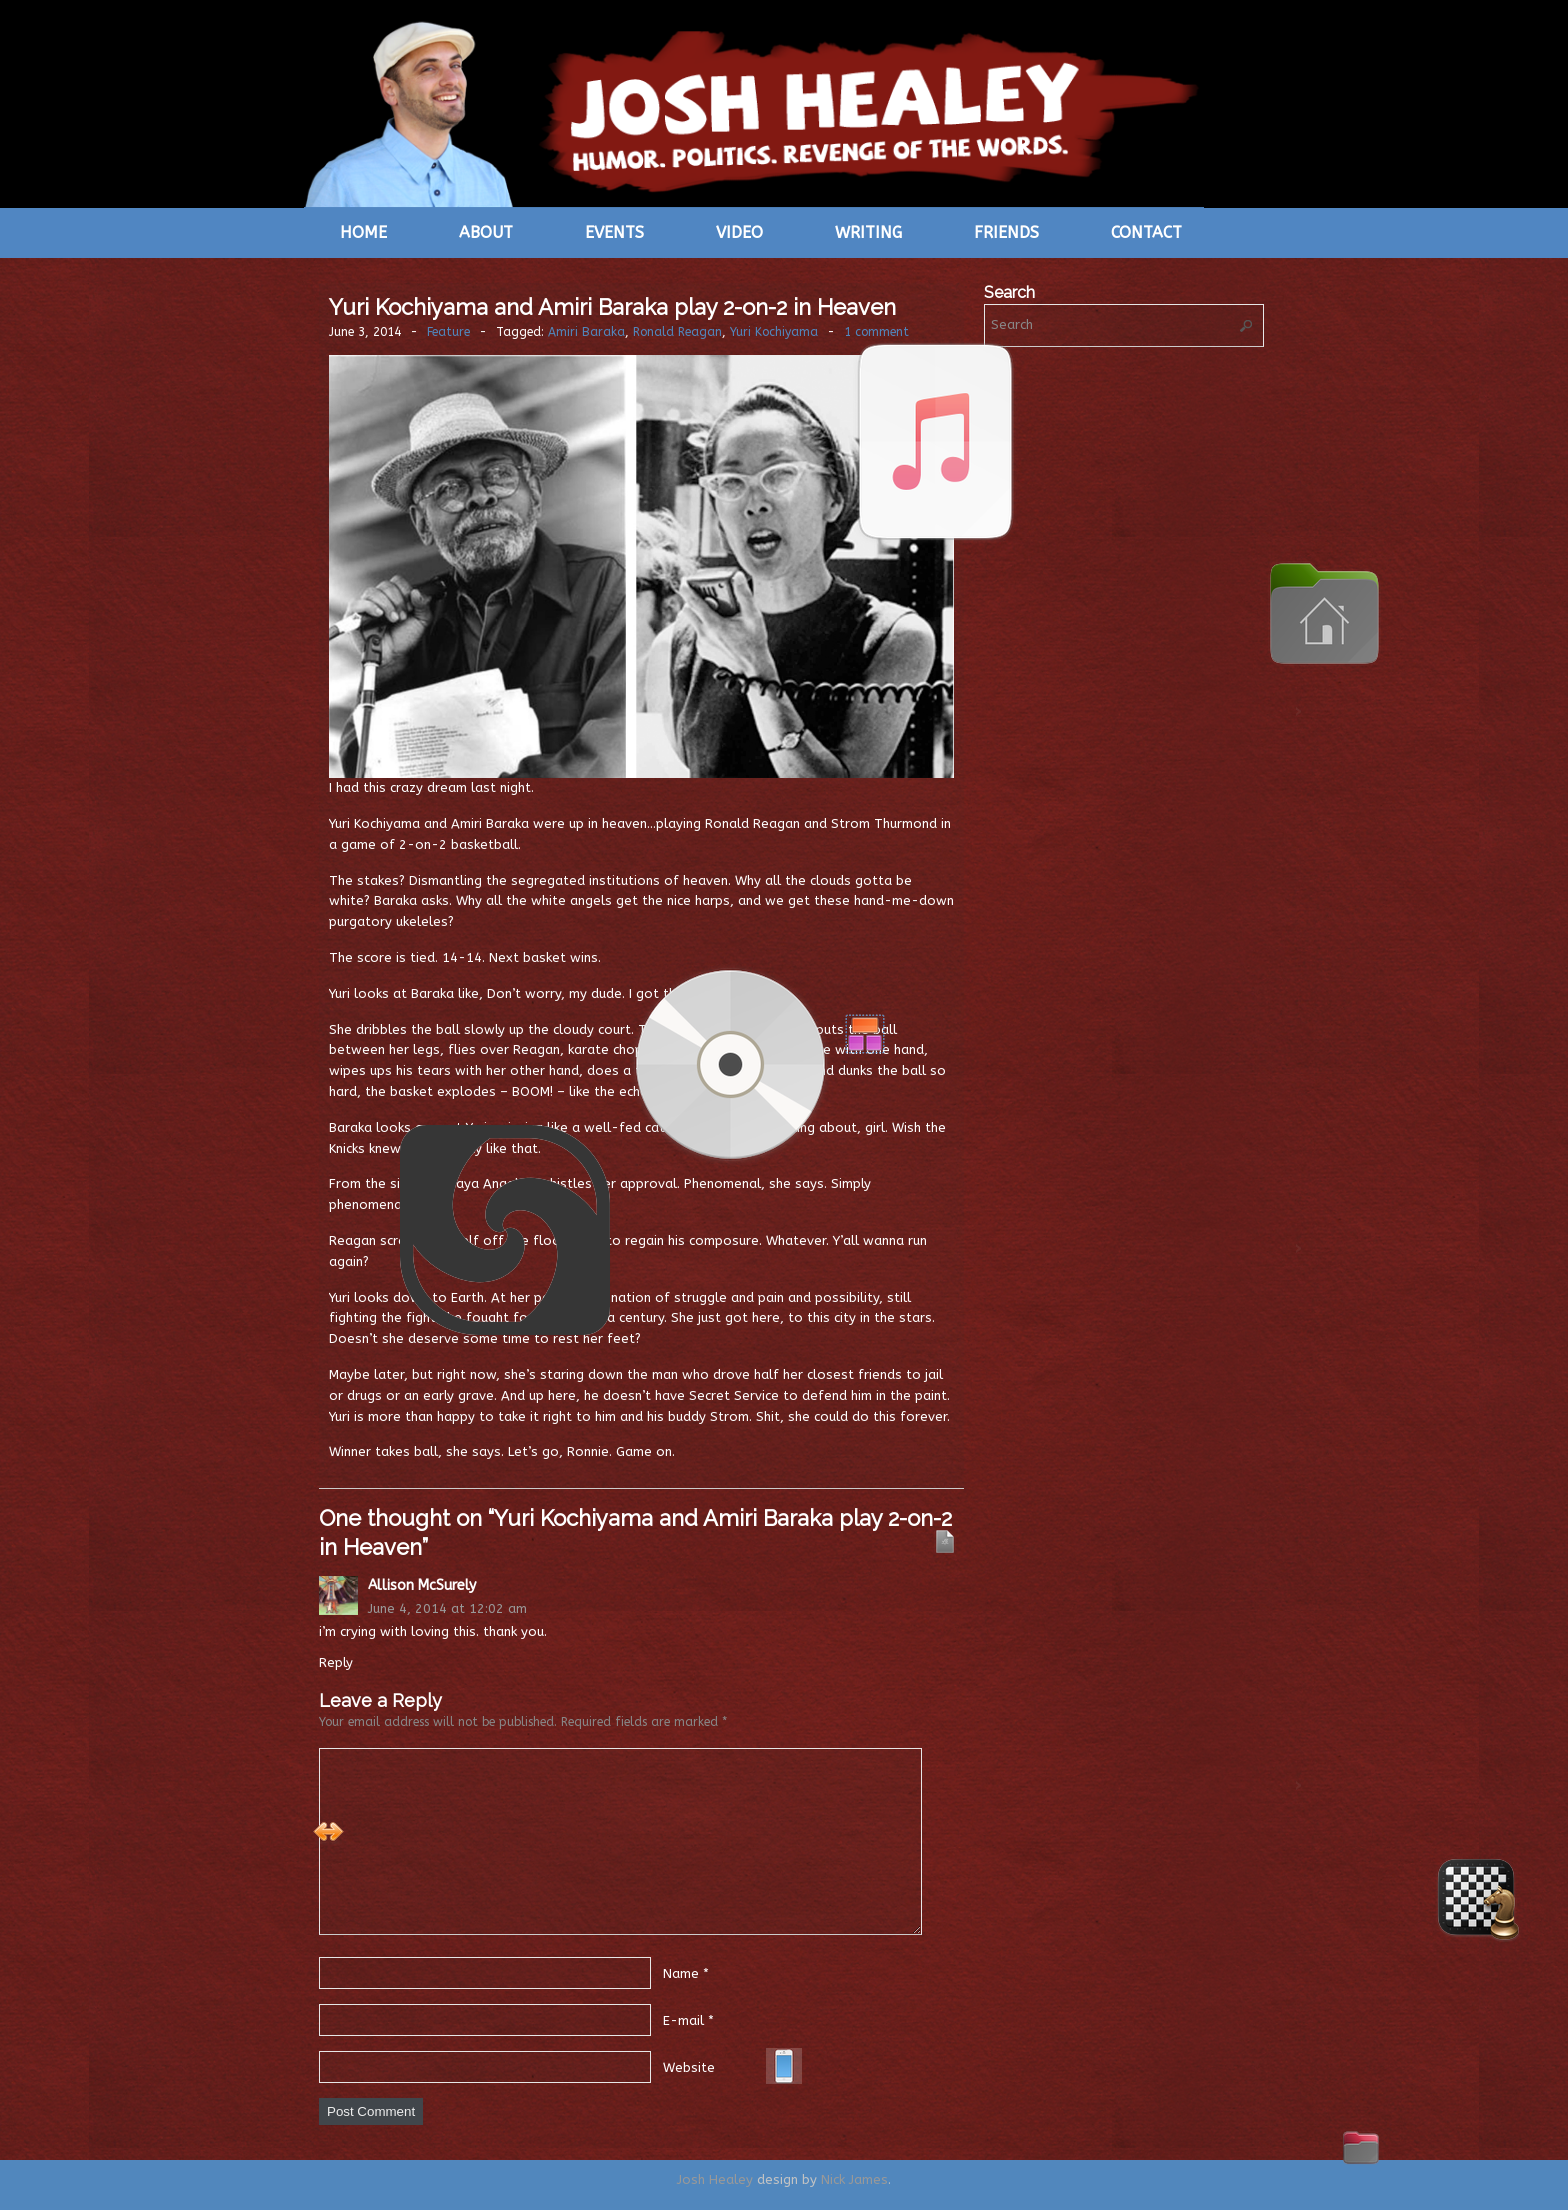 This screenshot has height=2210, width=1568. Describe the element at coordinates (945, 1542) in the screenshot. I see `open an opendocument formula file` at that location.